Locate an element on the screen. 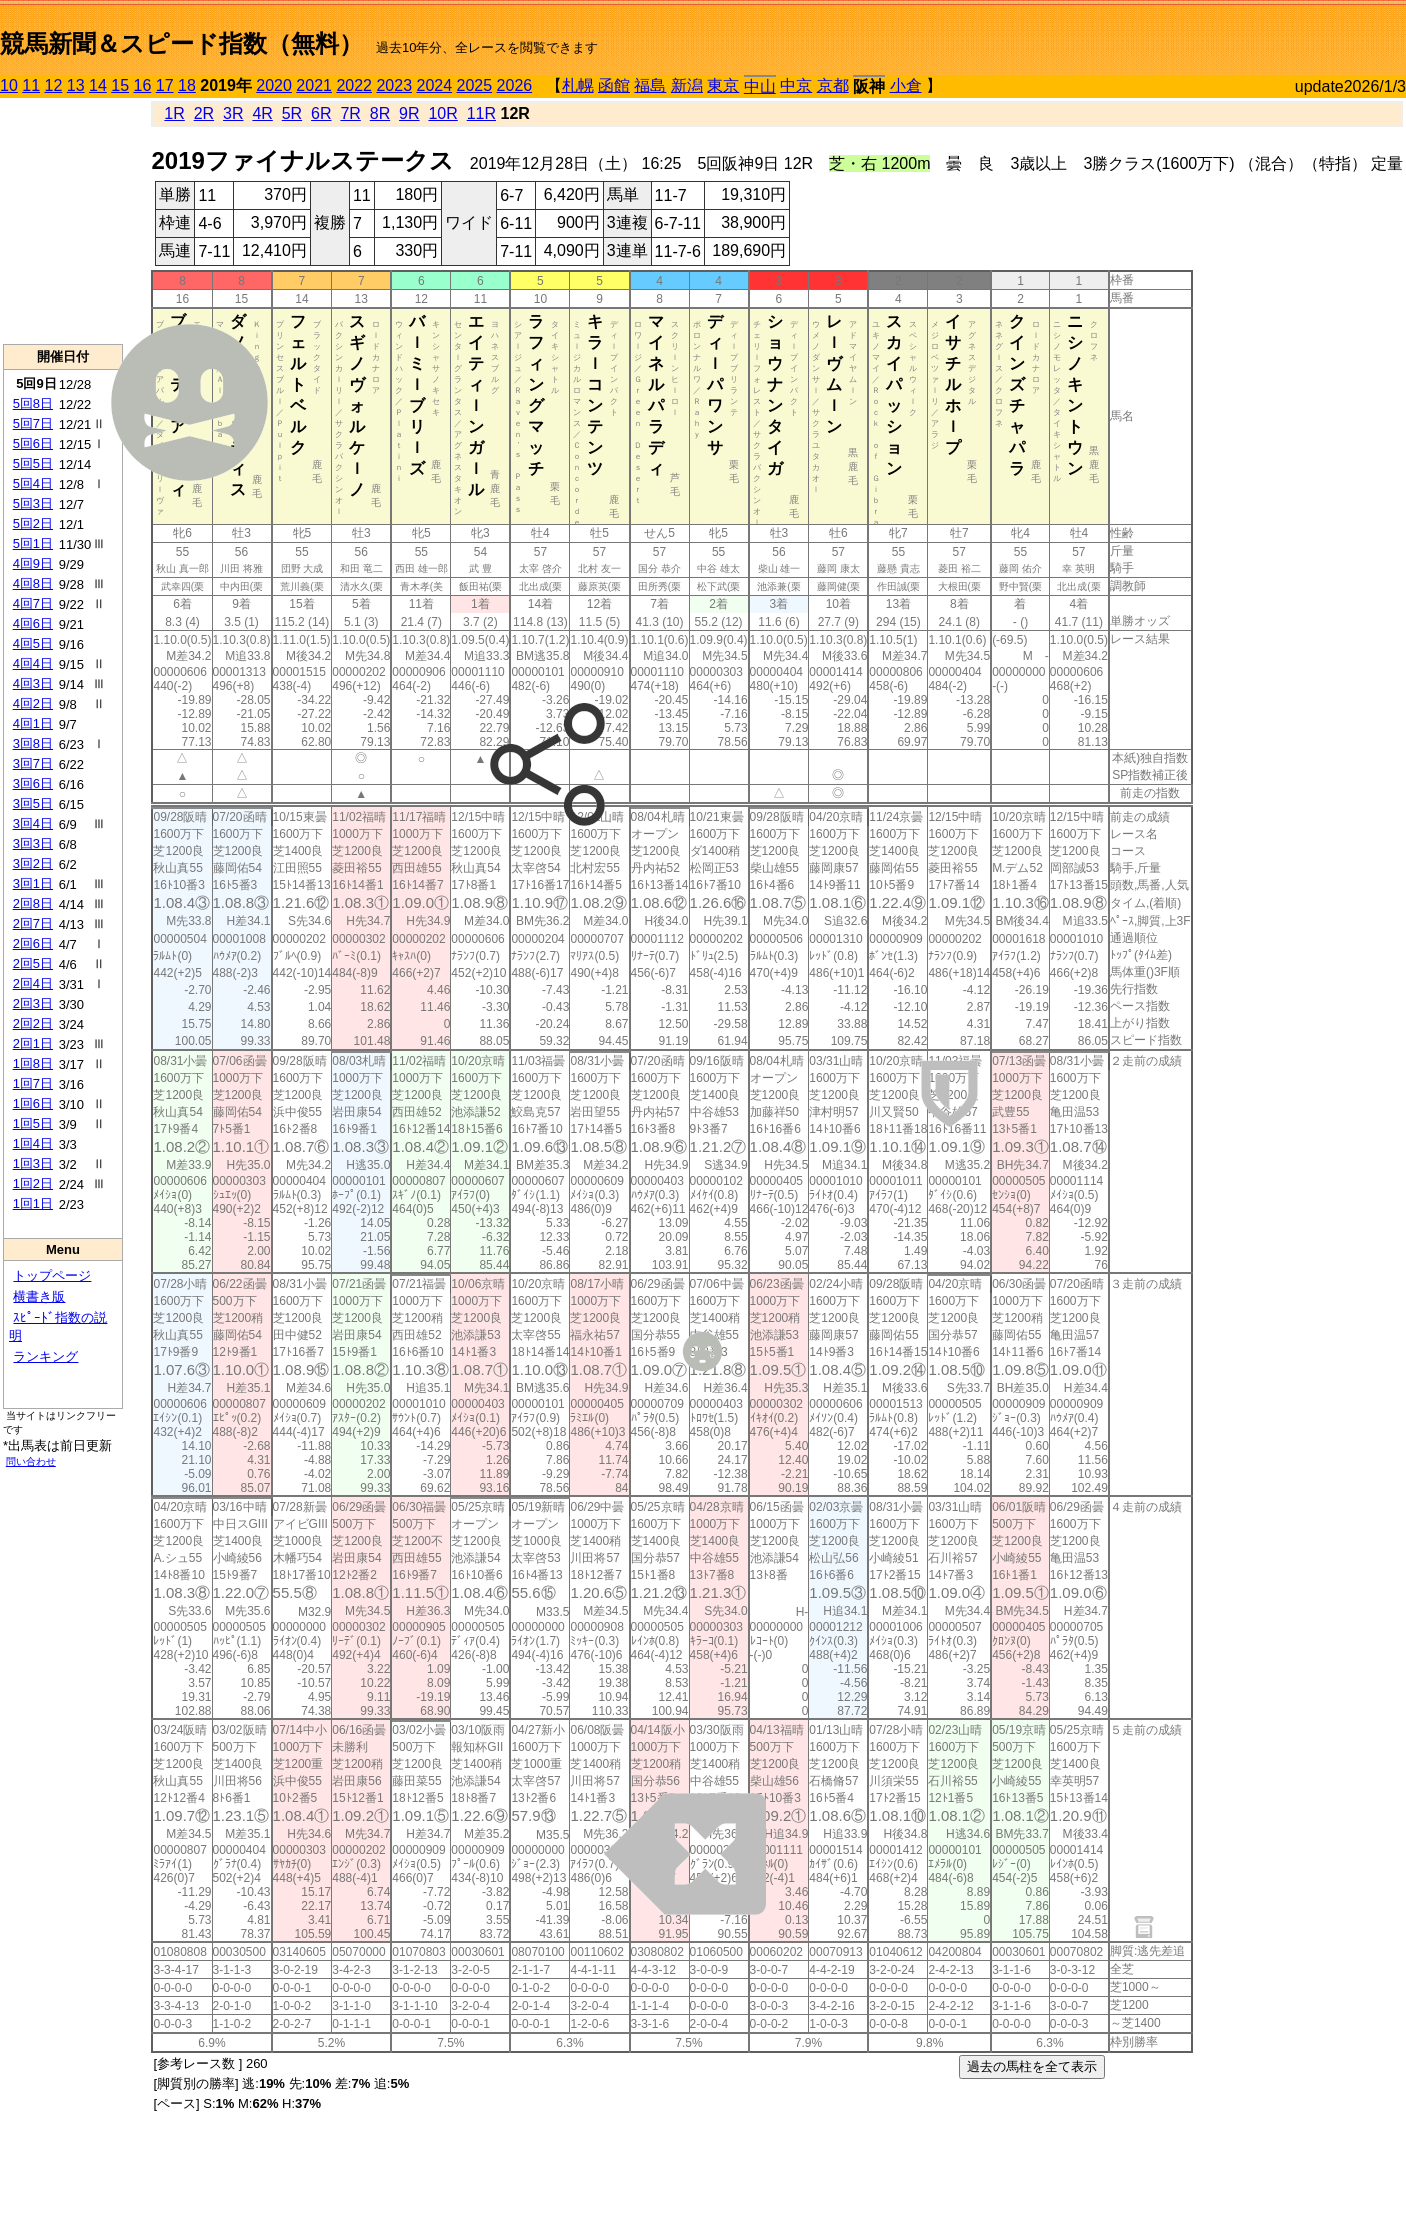  clear or remove a tag is located at coordinates (685, 1854).